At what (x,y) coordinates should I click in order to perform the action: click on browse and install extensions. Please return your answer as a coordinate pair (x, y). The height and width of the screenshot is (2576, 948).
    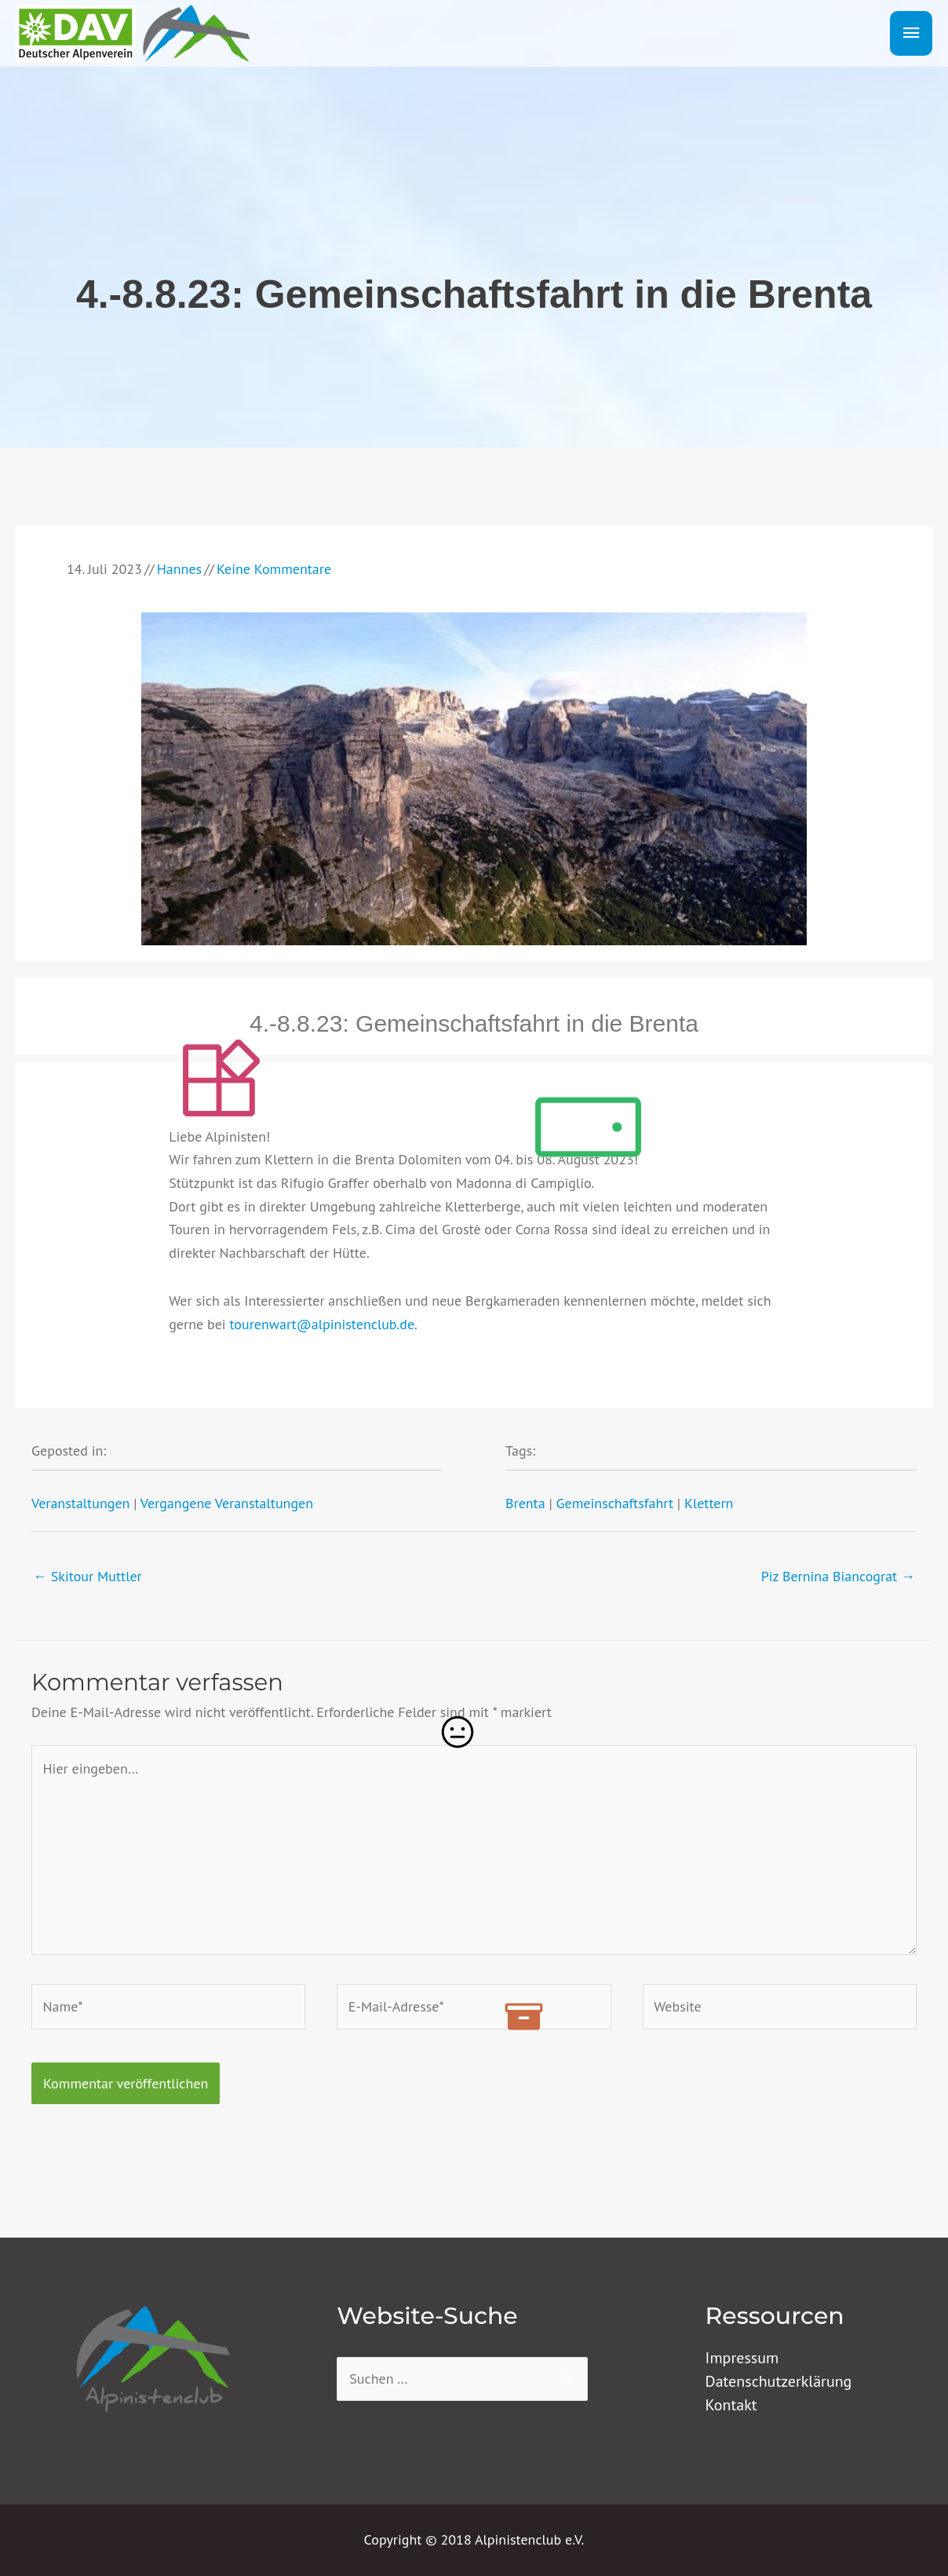
    Looking at the image, I should click on (221, 1077).